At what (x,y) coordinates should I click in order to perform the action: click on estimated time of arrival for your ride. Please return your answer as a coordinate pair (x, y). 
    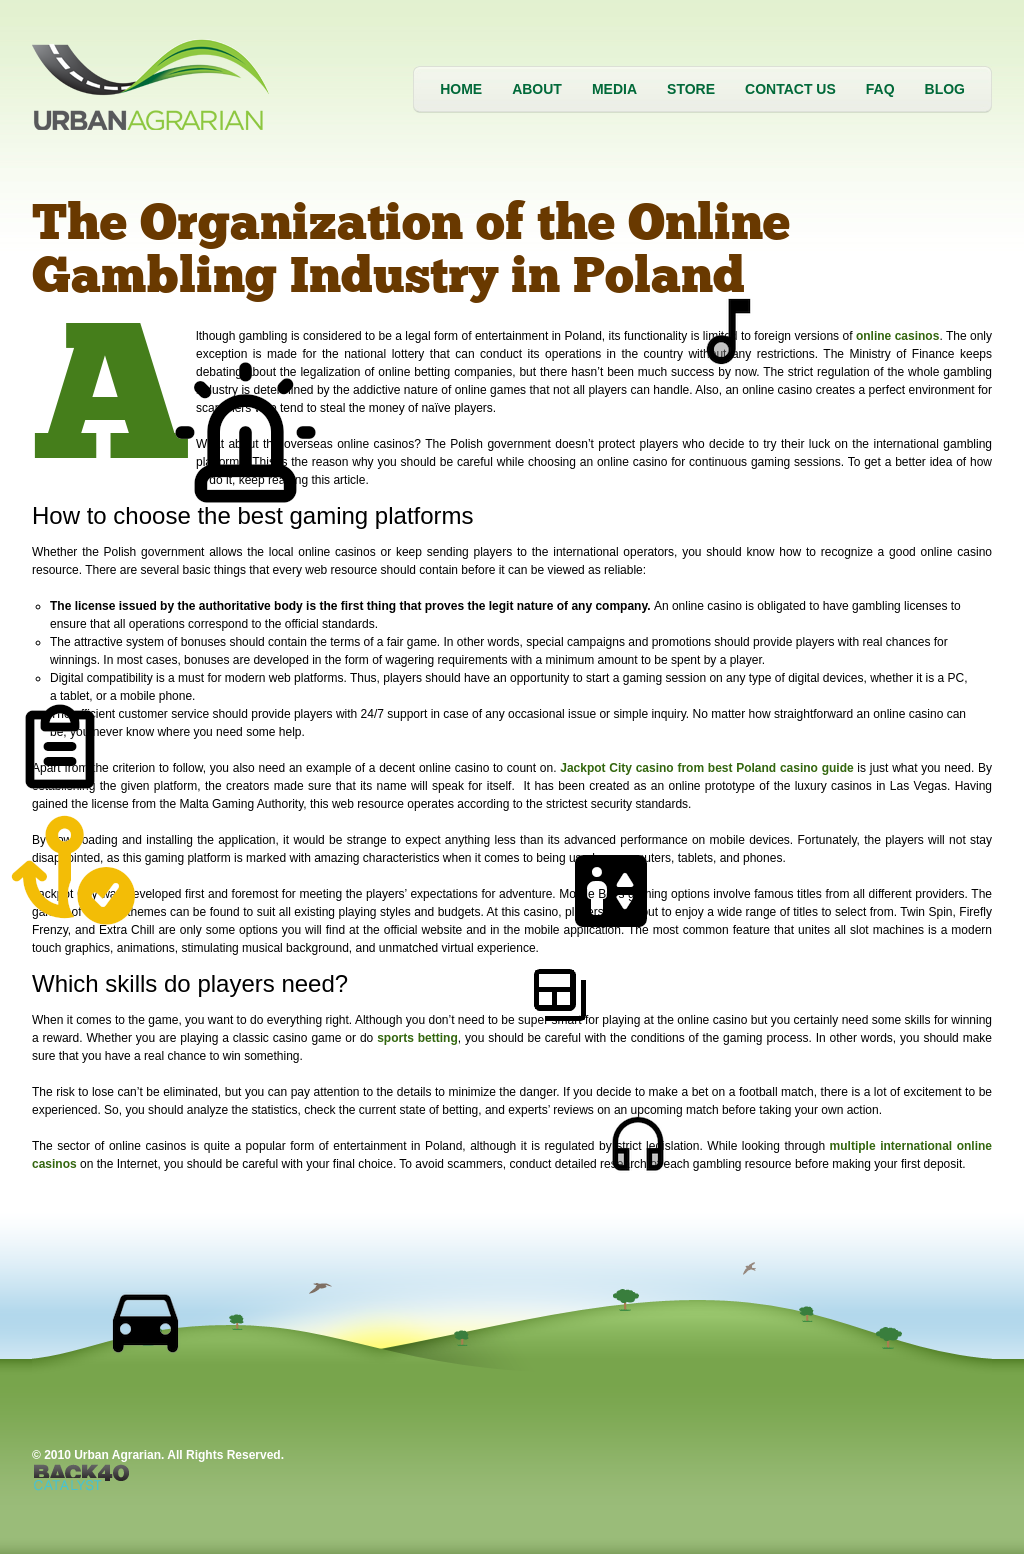
    Looking at the image, I should click on (145, 1323).